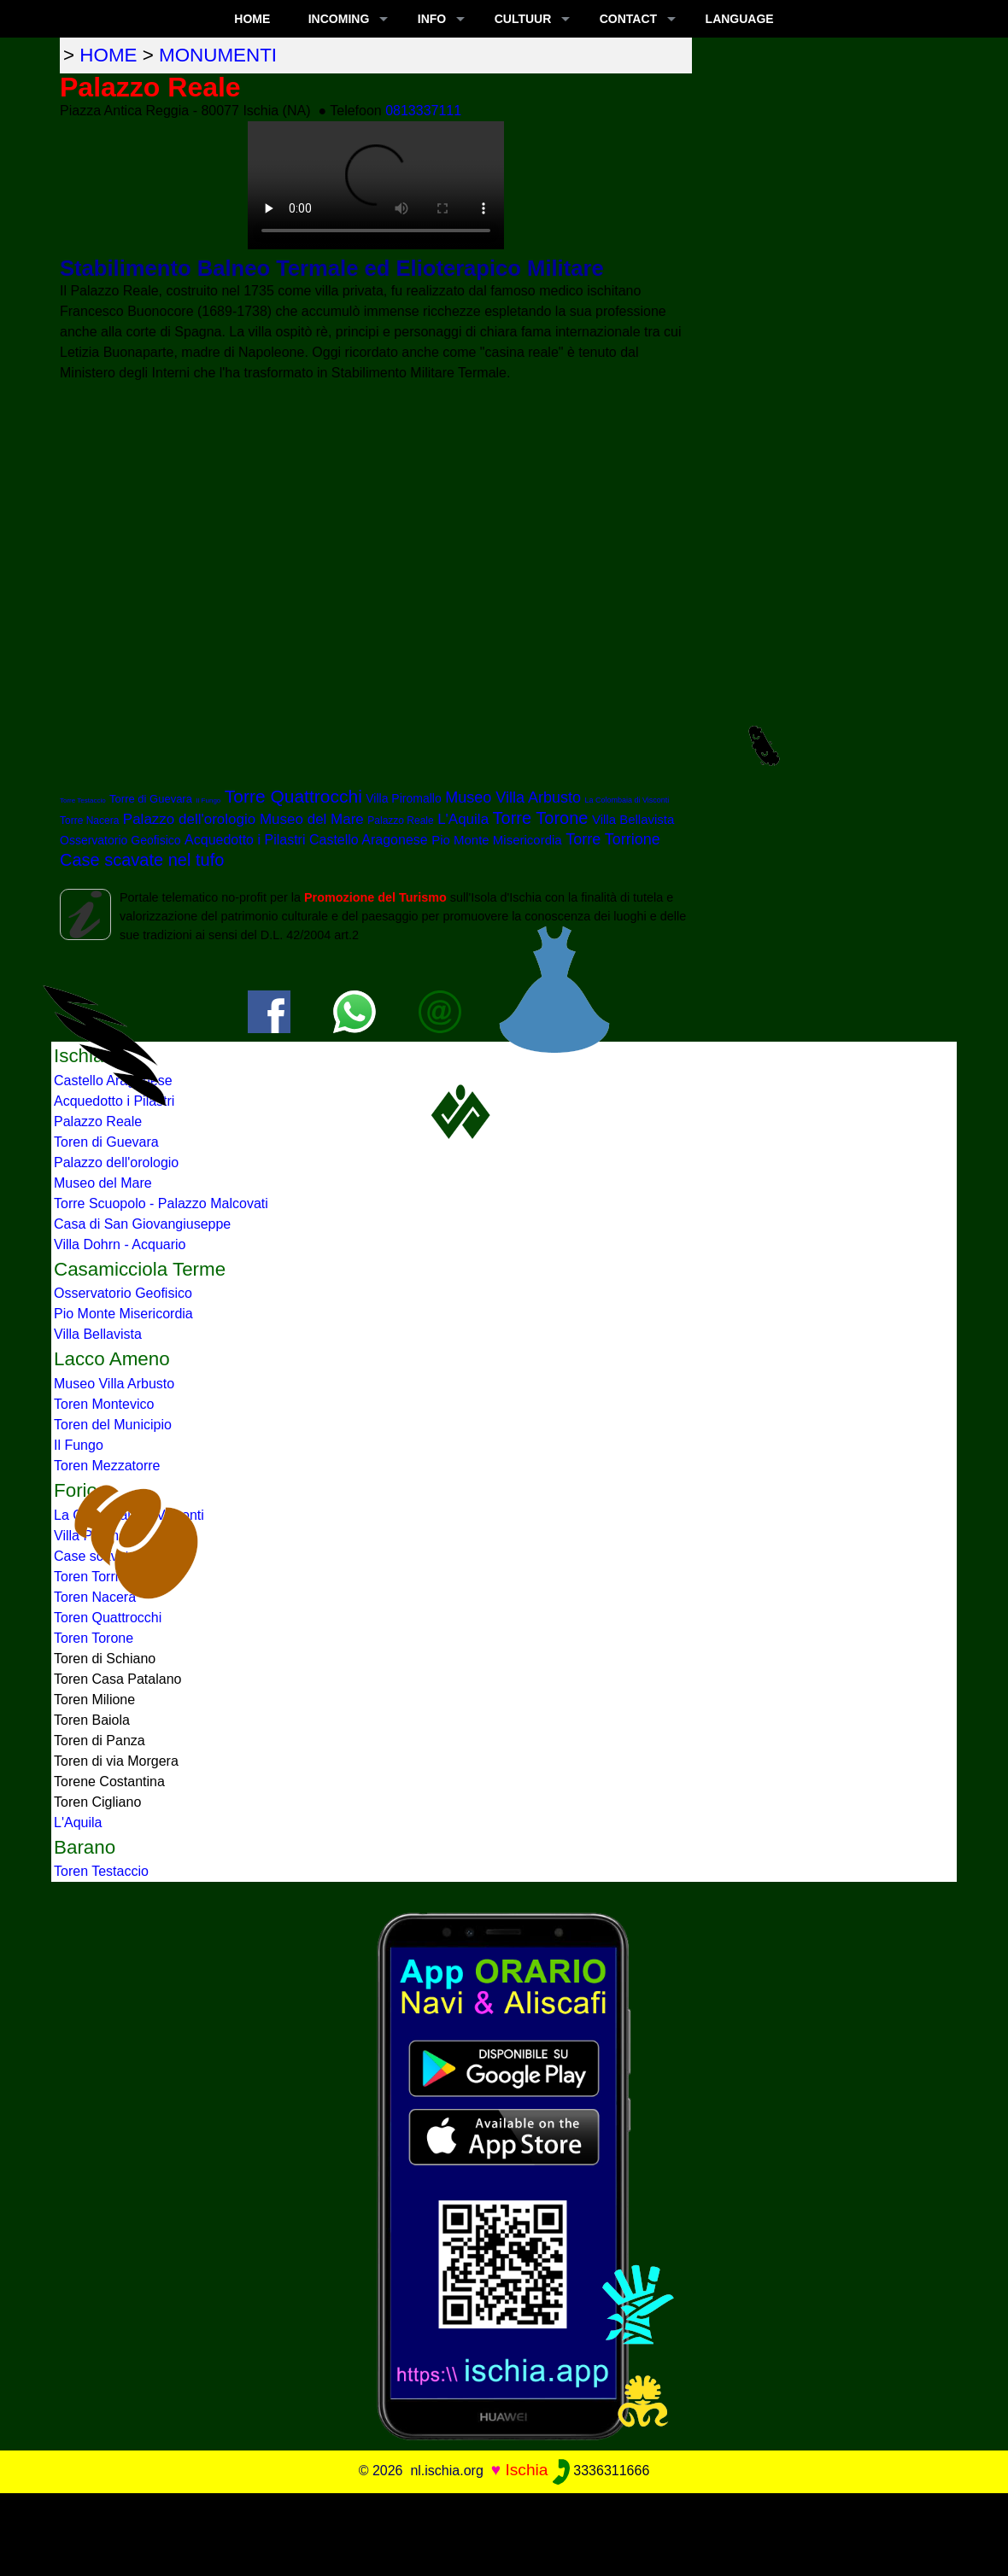  Describe the element at coordinates (764, 745) in the screenshot. I see `select pickle as a food item or ingredient` at that location.